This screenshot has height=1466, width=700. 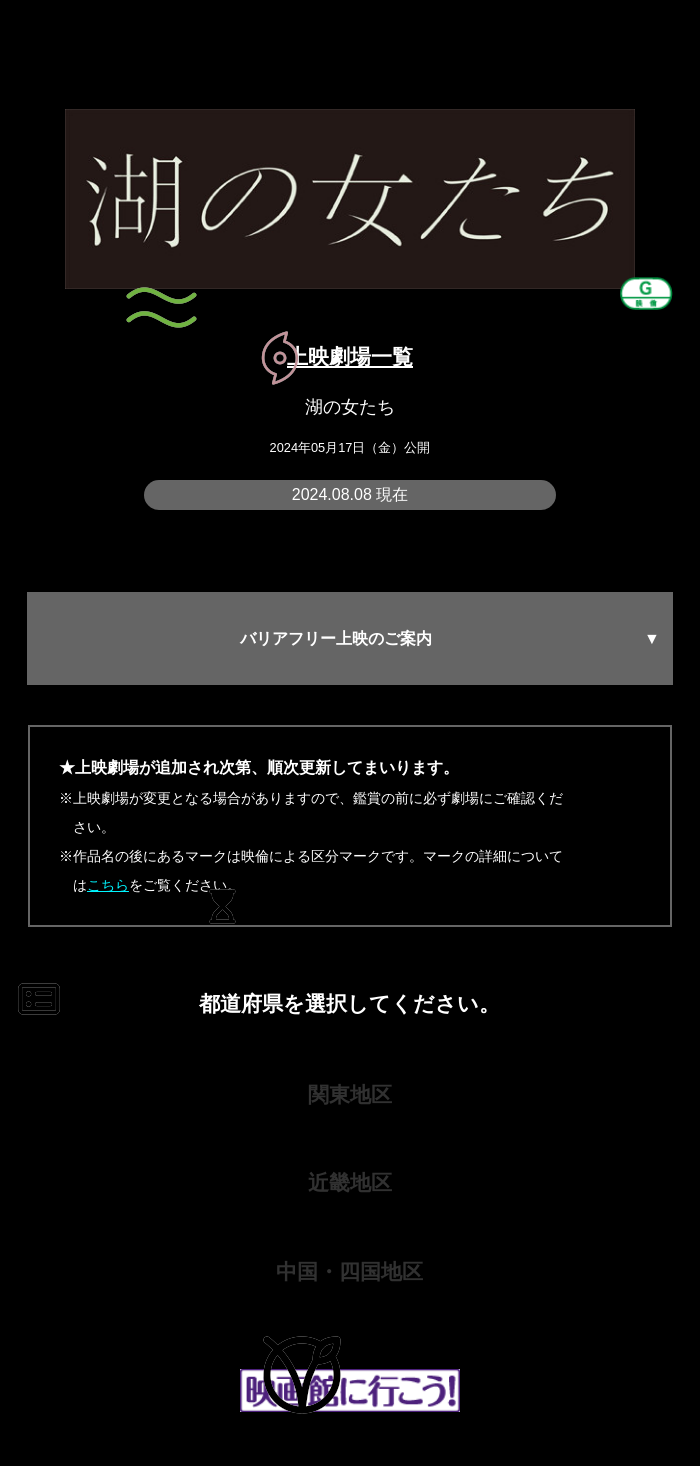 What do you see at coordinates (222, 906) in the screenshot?
I see `indicates a process in progress or loading state` at bounding box center [222, 906].